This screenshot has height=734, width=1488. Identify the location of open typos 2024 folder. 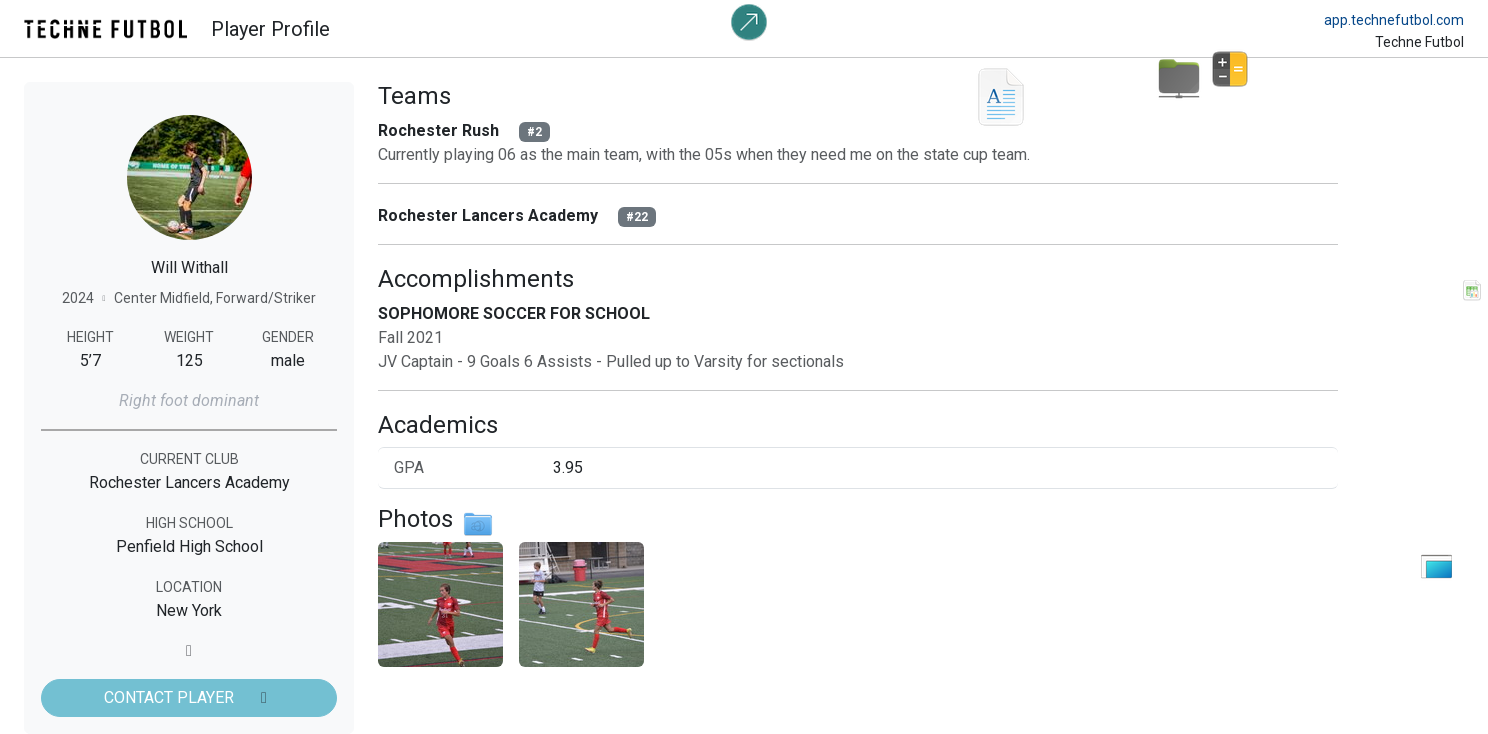
(478, 524).